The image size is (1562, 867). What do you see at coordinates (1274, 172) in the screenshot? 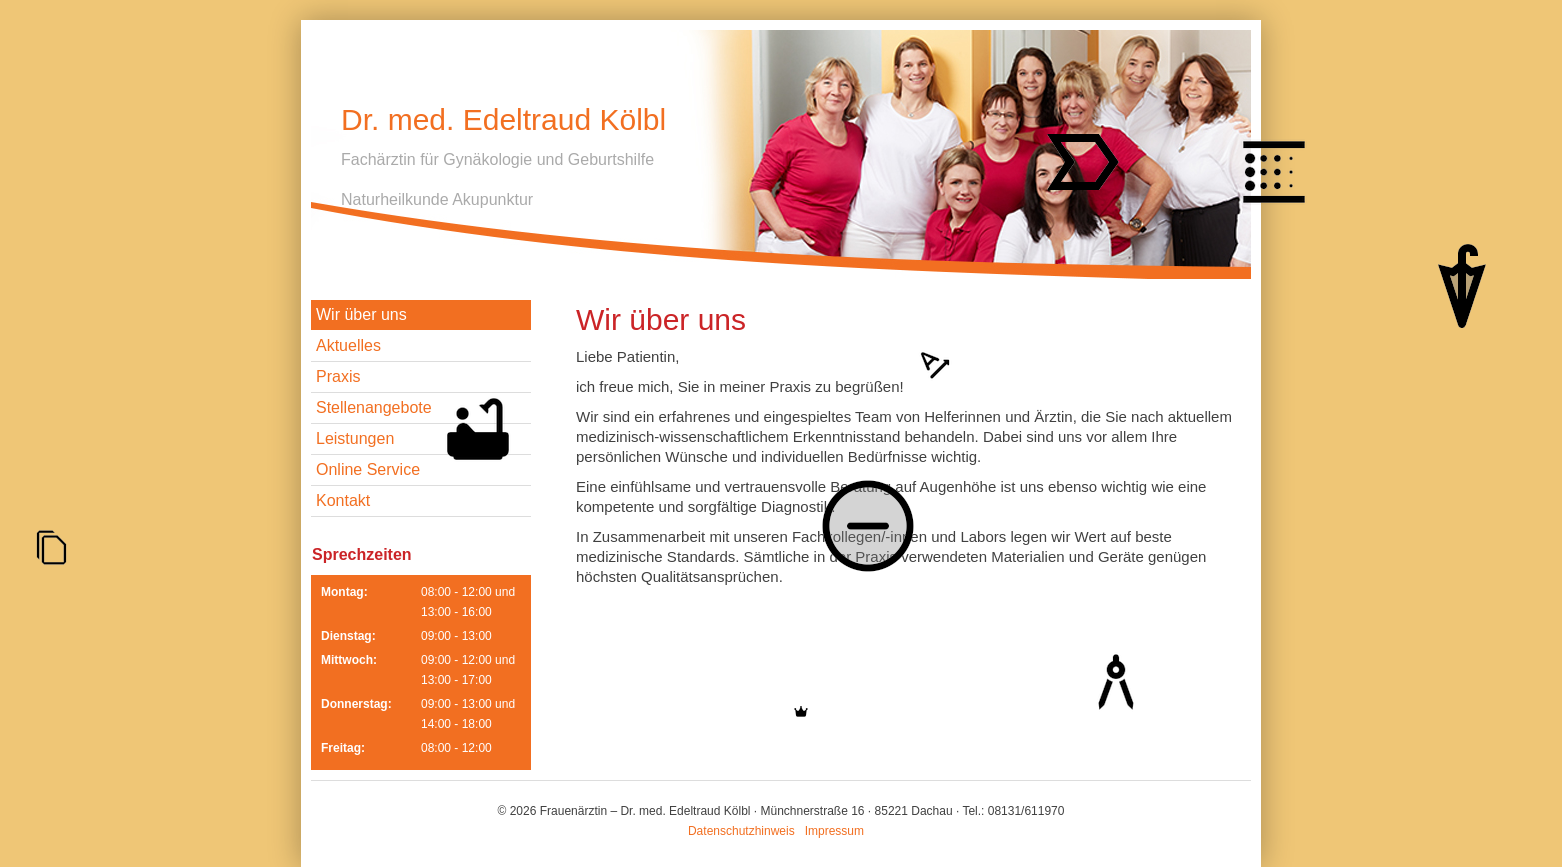
I see `apply linear blur effect to image` at bounding box center [1274, 172].